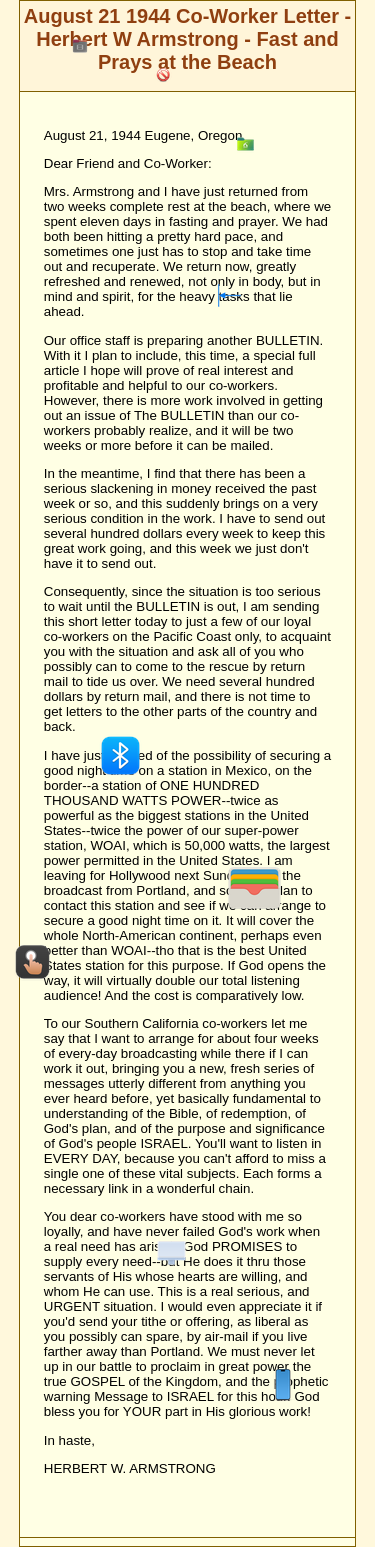 The width and height of the screenshot is (375, 1547). I want to click on access wallet settings and preferences, so click(254, 887).